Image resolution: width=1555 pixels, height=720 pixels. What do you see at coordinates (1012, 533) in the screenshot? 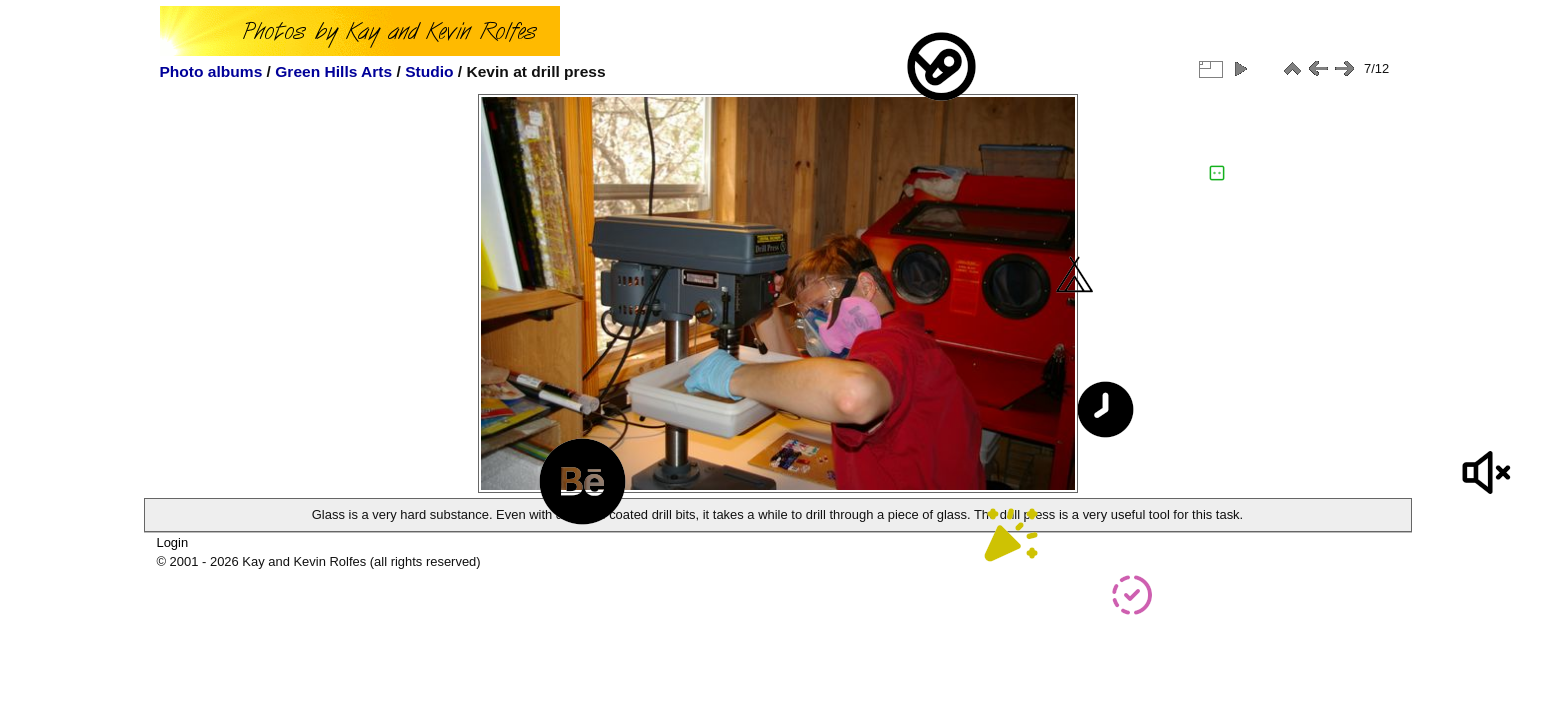
I see `celebration or success state indicator` at bounding box center [1012, 533].